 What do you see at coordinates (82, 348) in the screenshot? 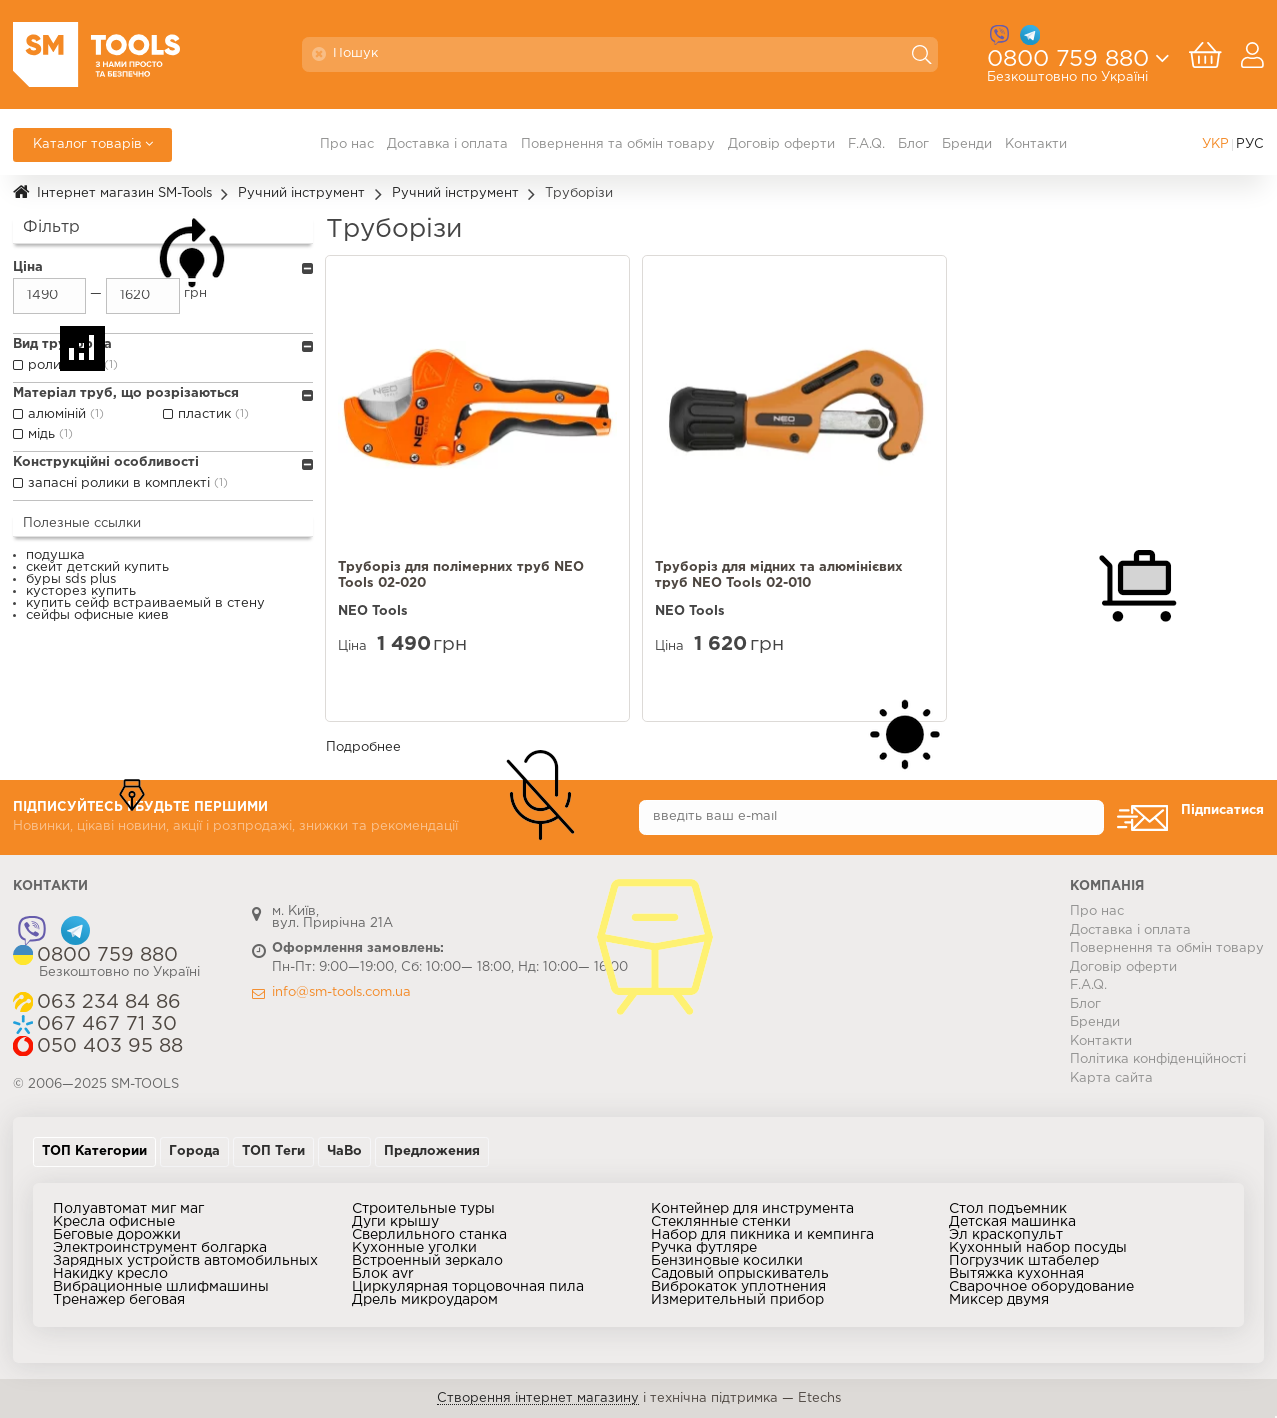
I see `view analytics and statistics` at bounding box center [82, 348].